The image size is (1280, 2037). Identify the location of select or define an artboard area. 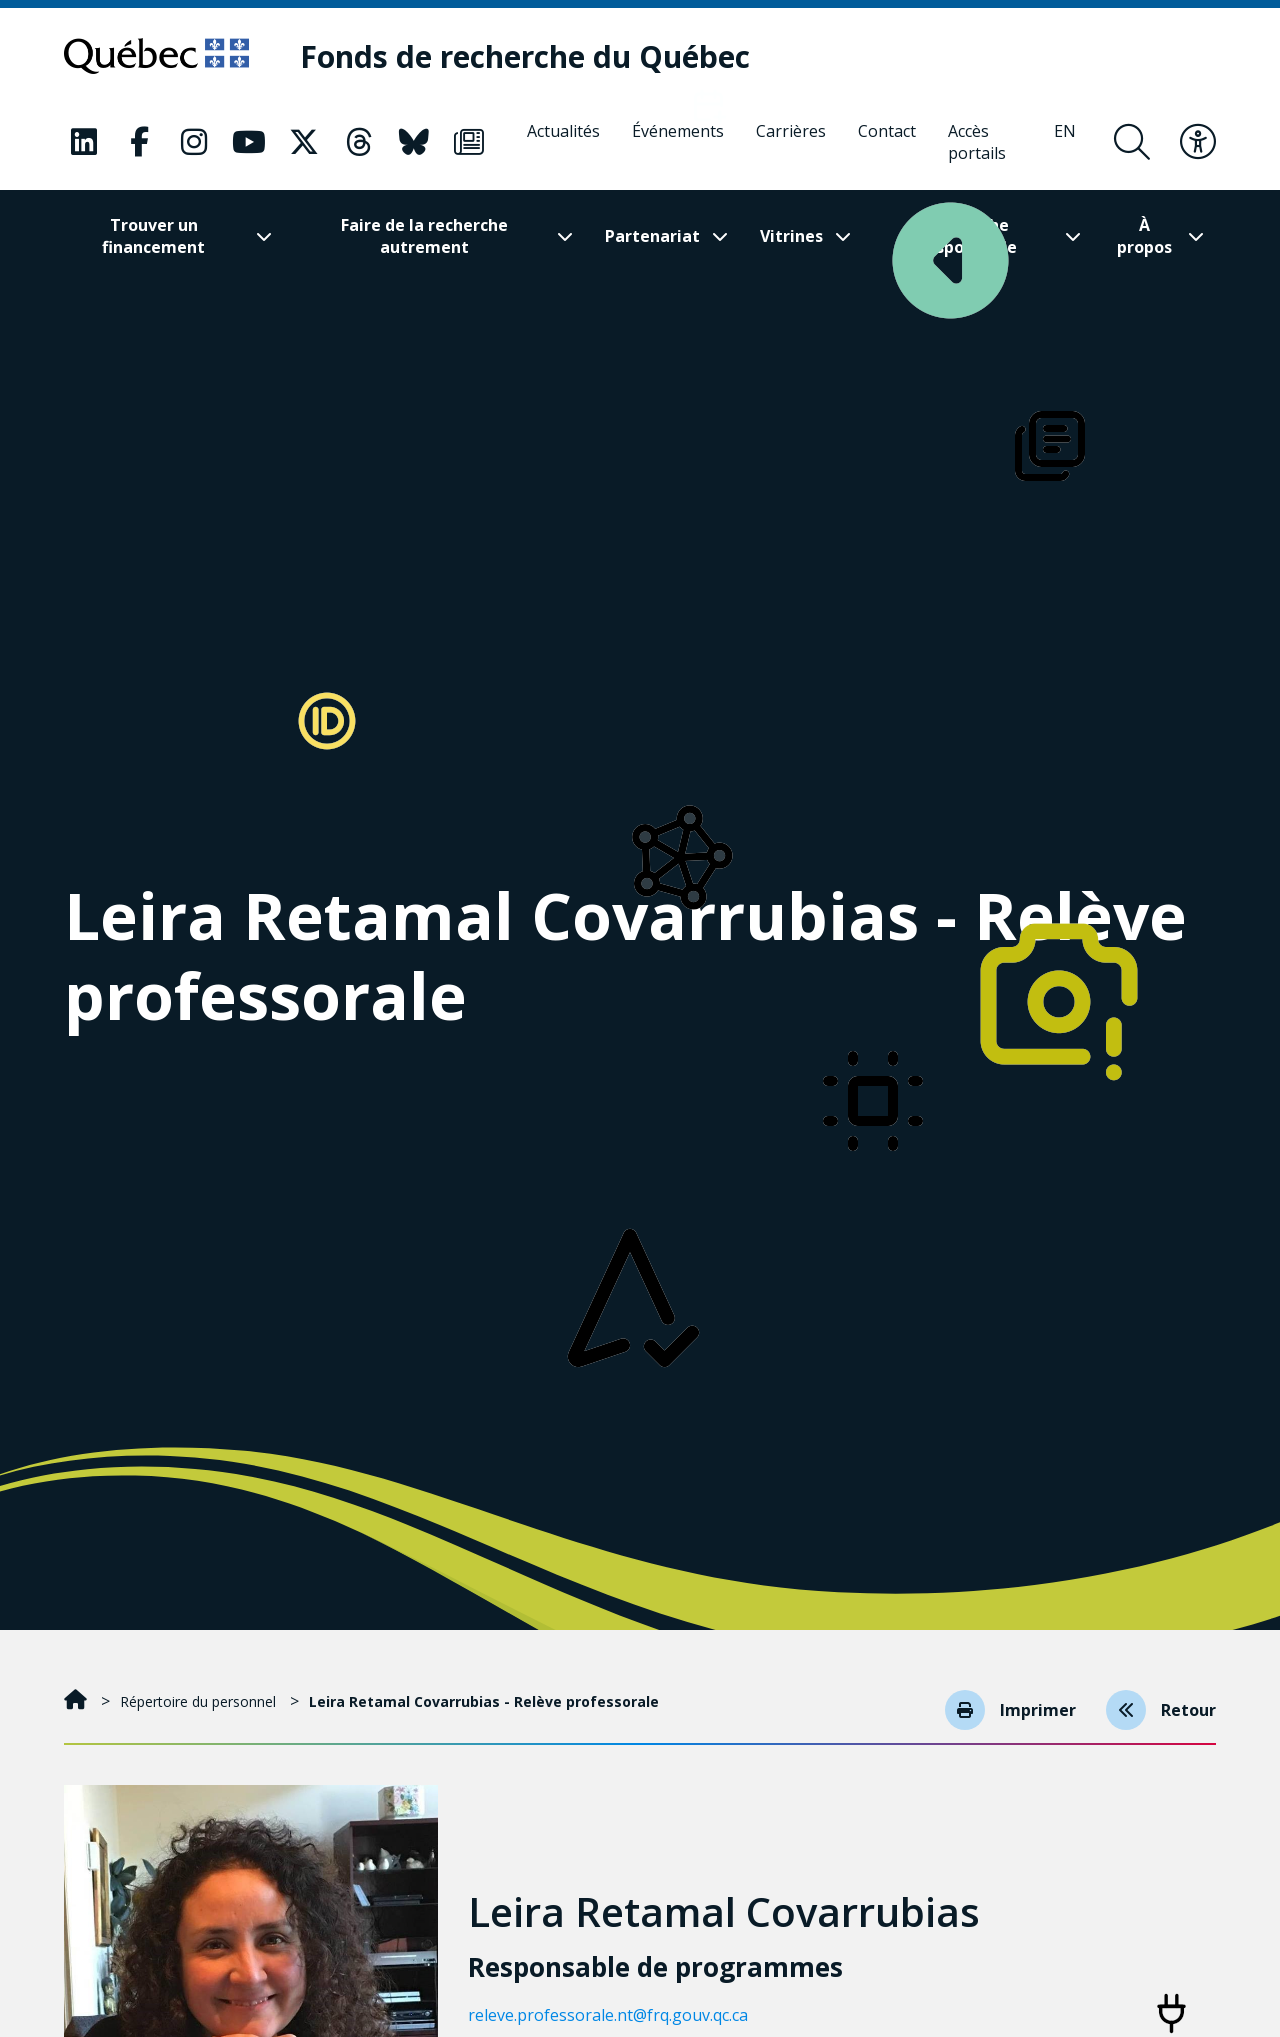
(873, 1101).